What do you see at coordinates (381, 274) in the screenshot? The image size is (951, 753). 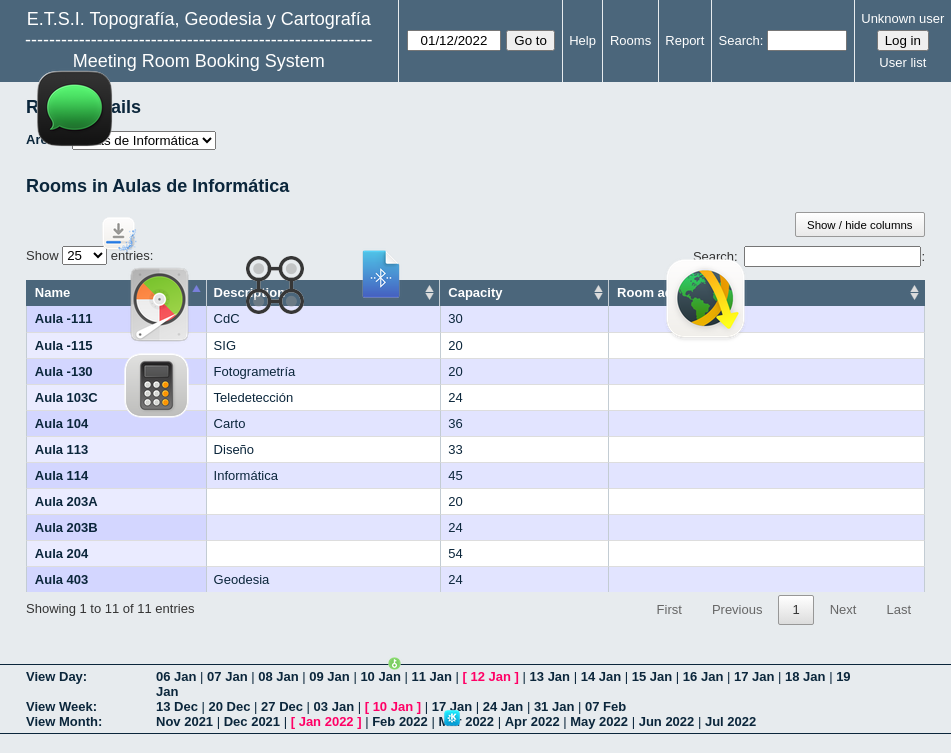 I see `send file via bluetooth` at bounding box center [381, 274].